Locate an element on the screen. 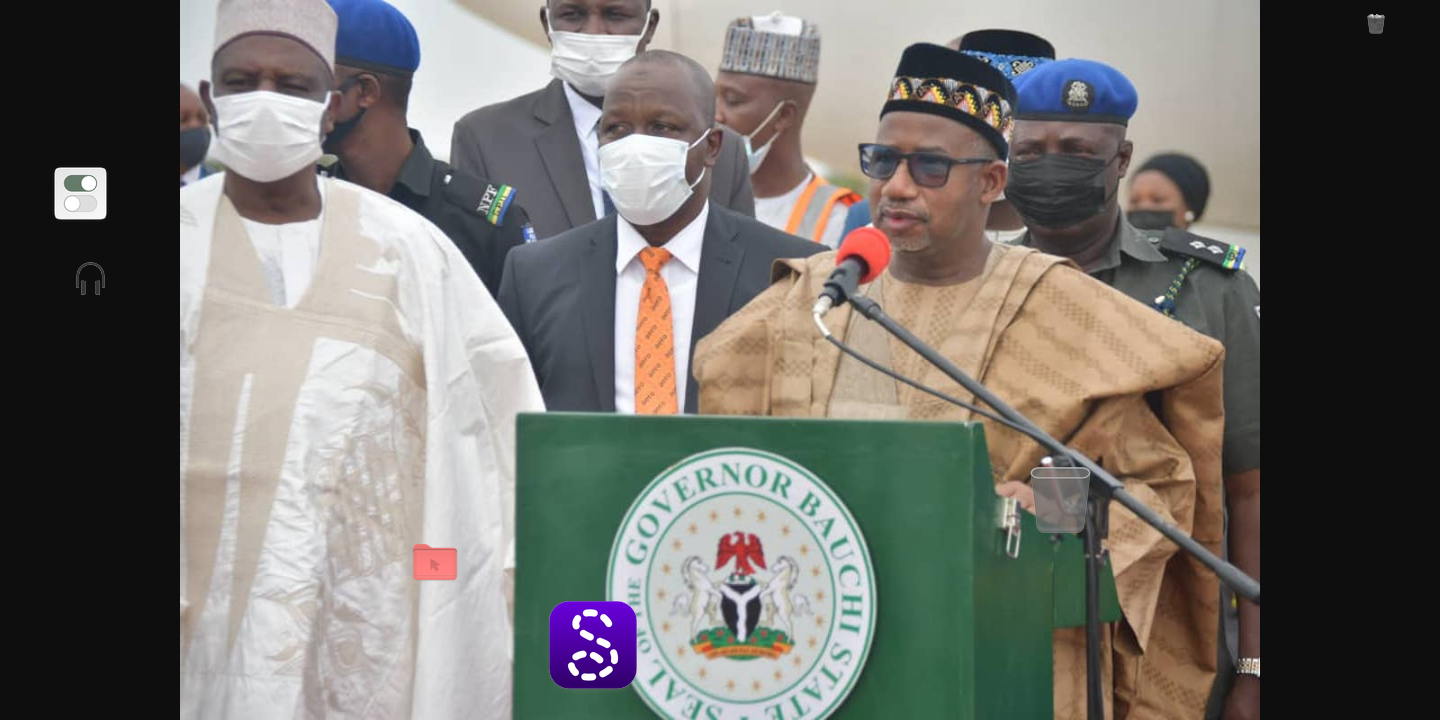 Image resolution: width=1440 pixels, height=720 pixels. open Seamly2D pattern drafting application is located at coordinates (593, 645).